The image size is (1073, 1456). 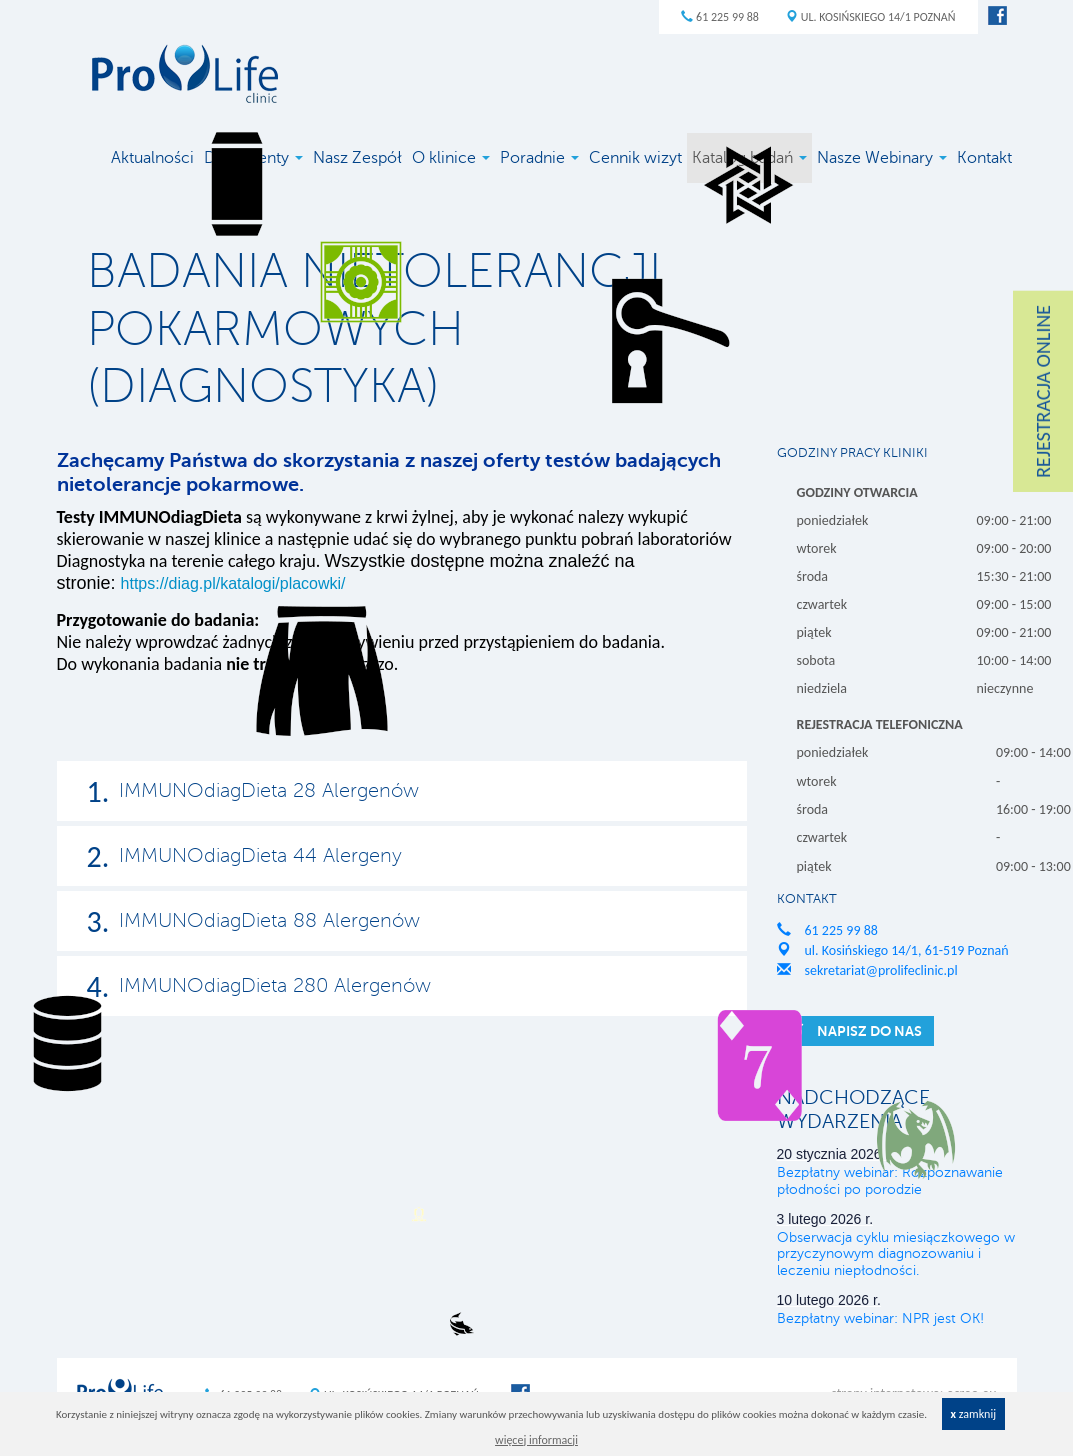 I want to click on select wyvern character or creature type, so click(x=916, y=1140).